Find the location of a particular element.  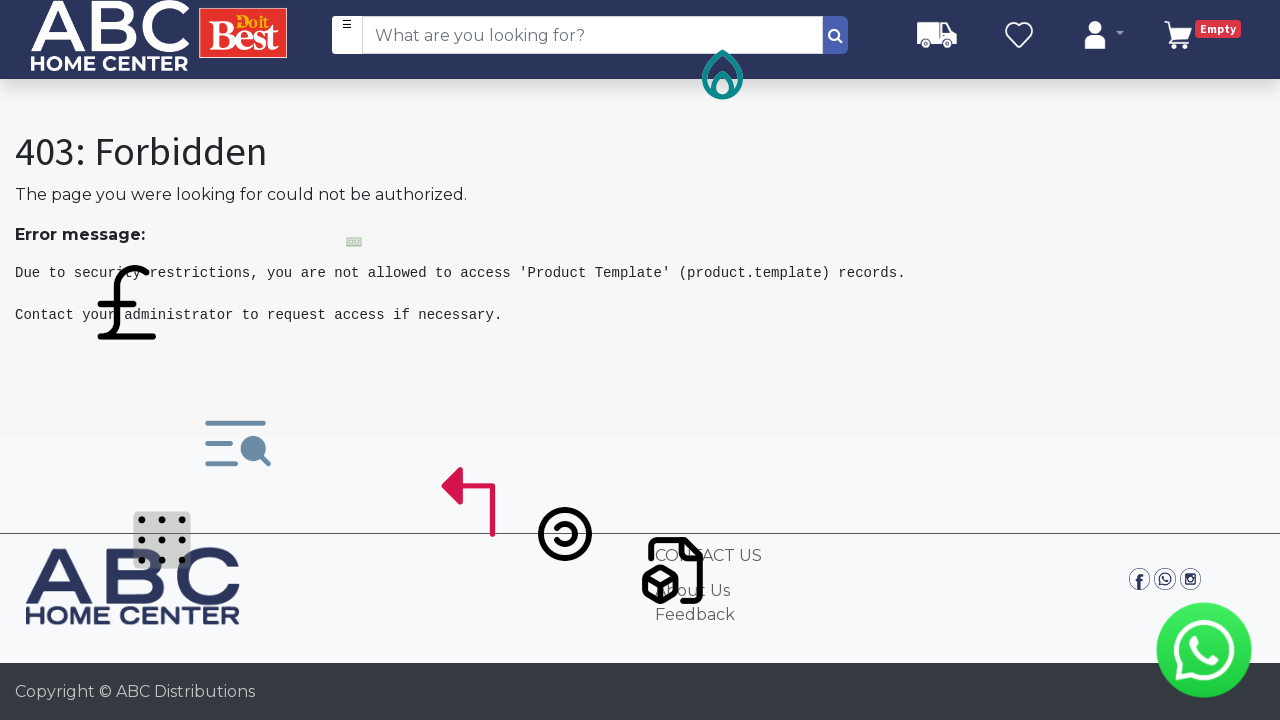

indicates british pound sterling currency is located at coordinates (130, 304).